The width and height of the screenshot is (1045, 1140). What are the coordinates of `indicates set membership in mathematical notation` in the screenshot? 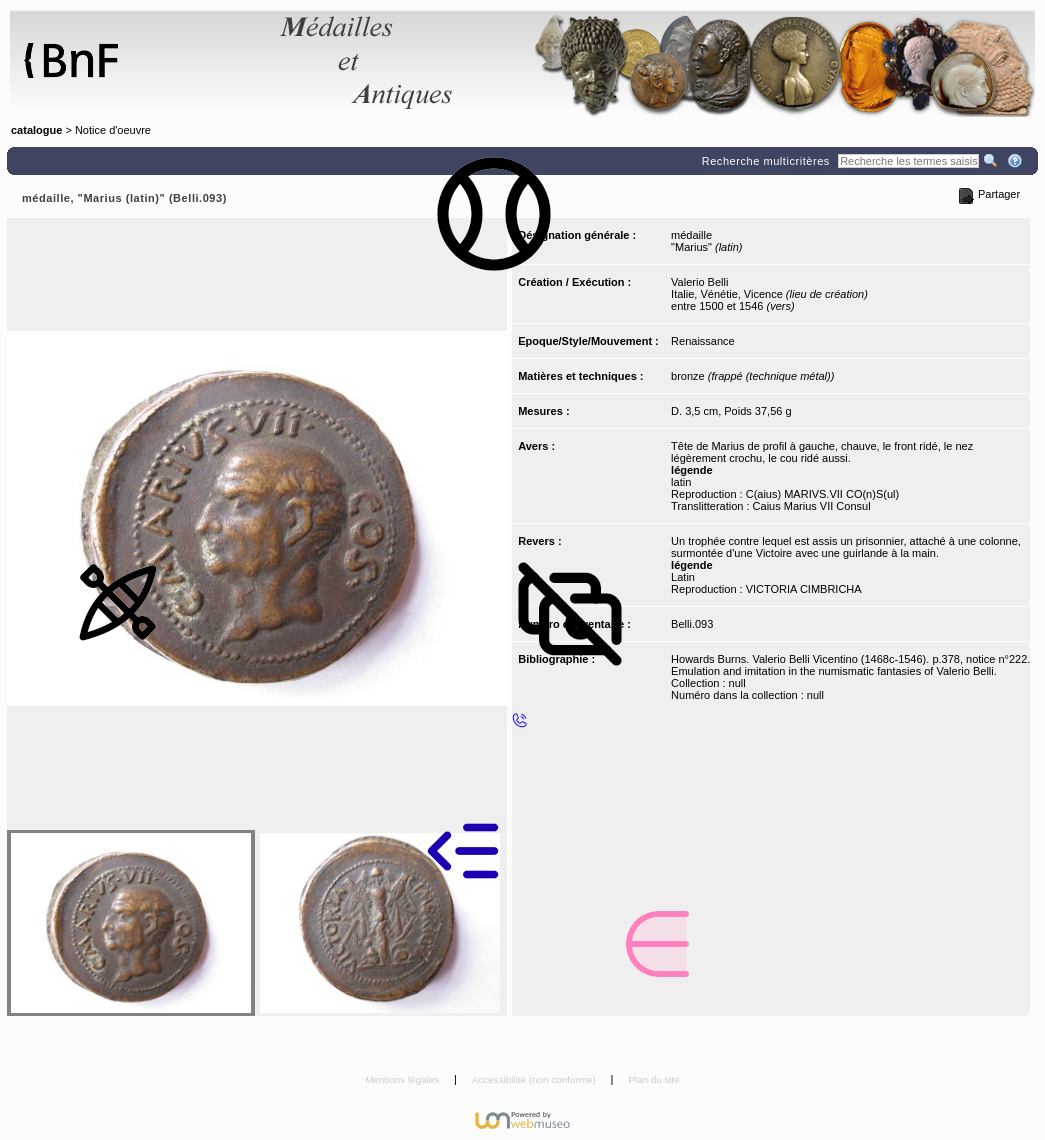 It's located at (659, 944).